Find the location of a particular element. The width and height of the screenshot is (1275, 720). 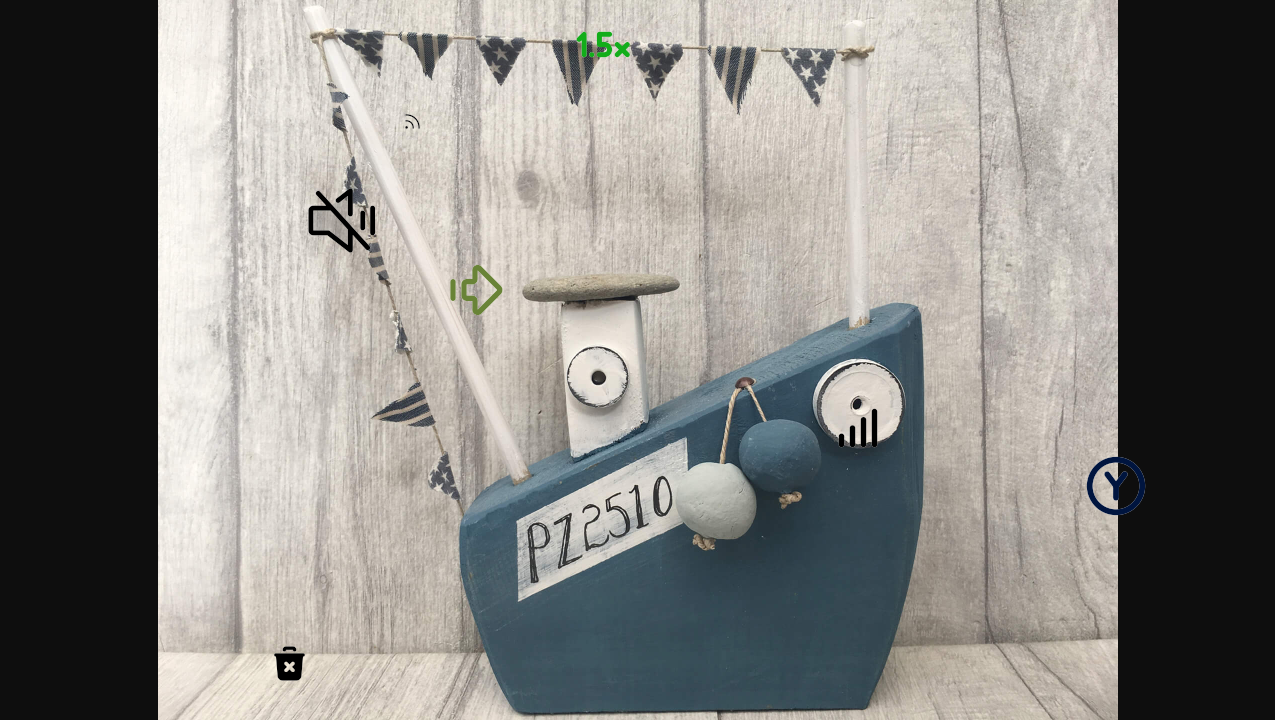

xbox controller Y button indicator is located at coordinates (1116, 486).